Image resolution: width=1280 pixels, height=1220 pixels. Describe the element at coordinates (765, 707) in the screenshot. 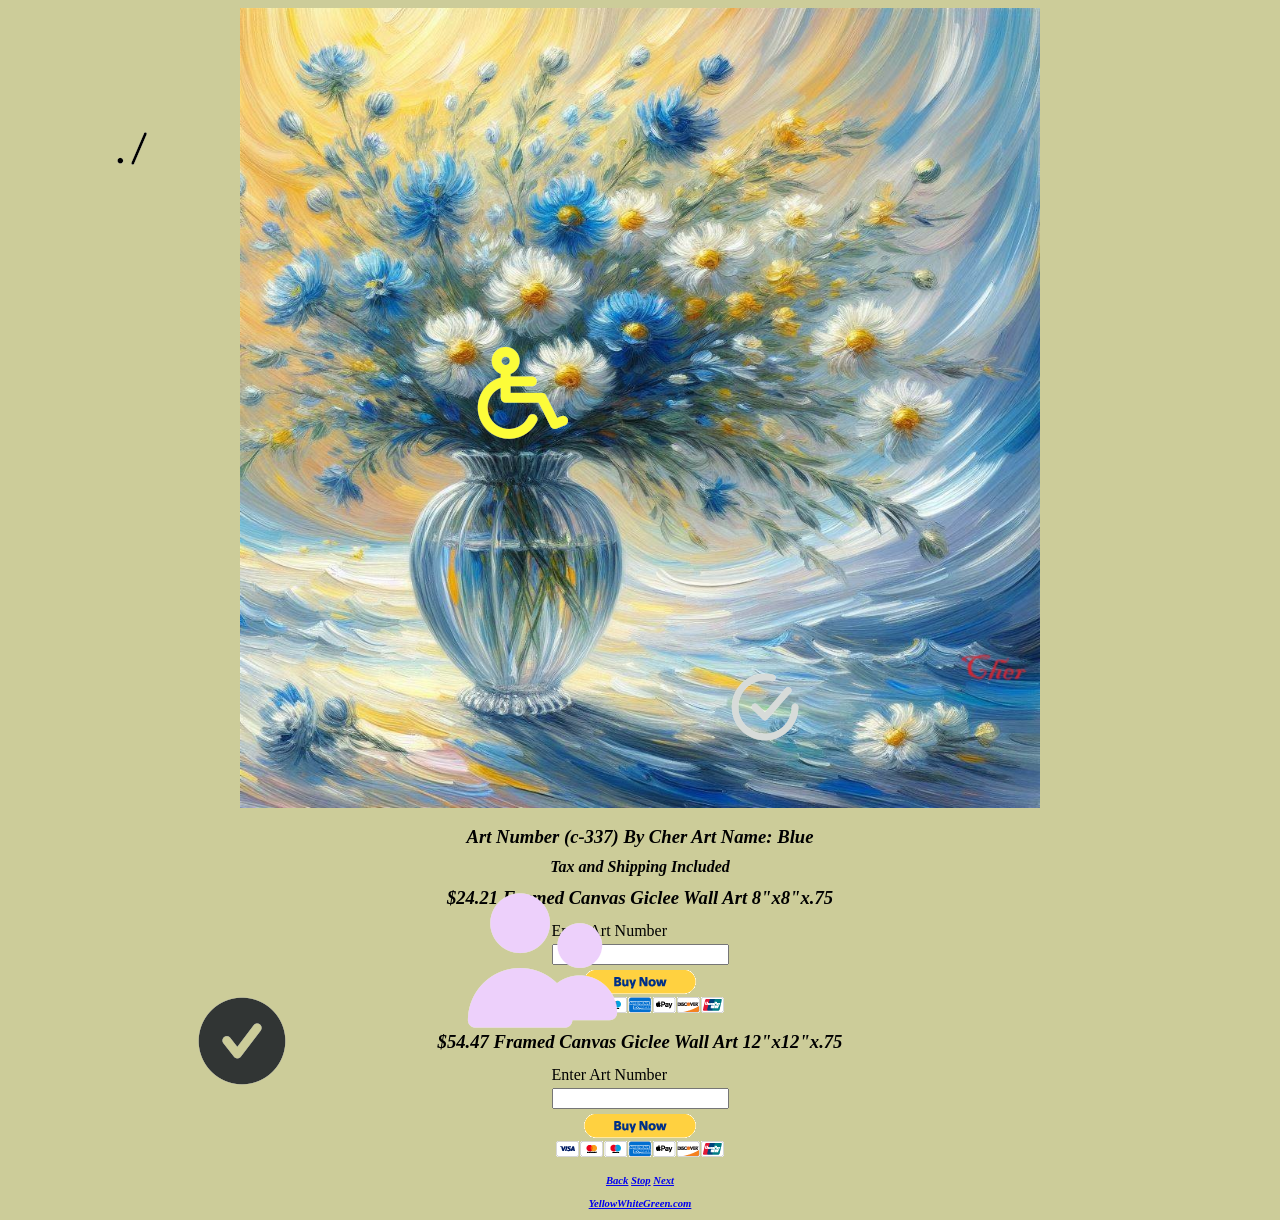

I see `task completed successfully` at that location.